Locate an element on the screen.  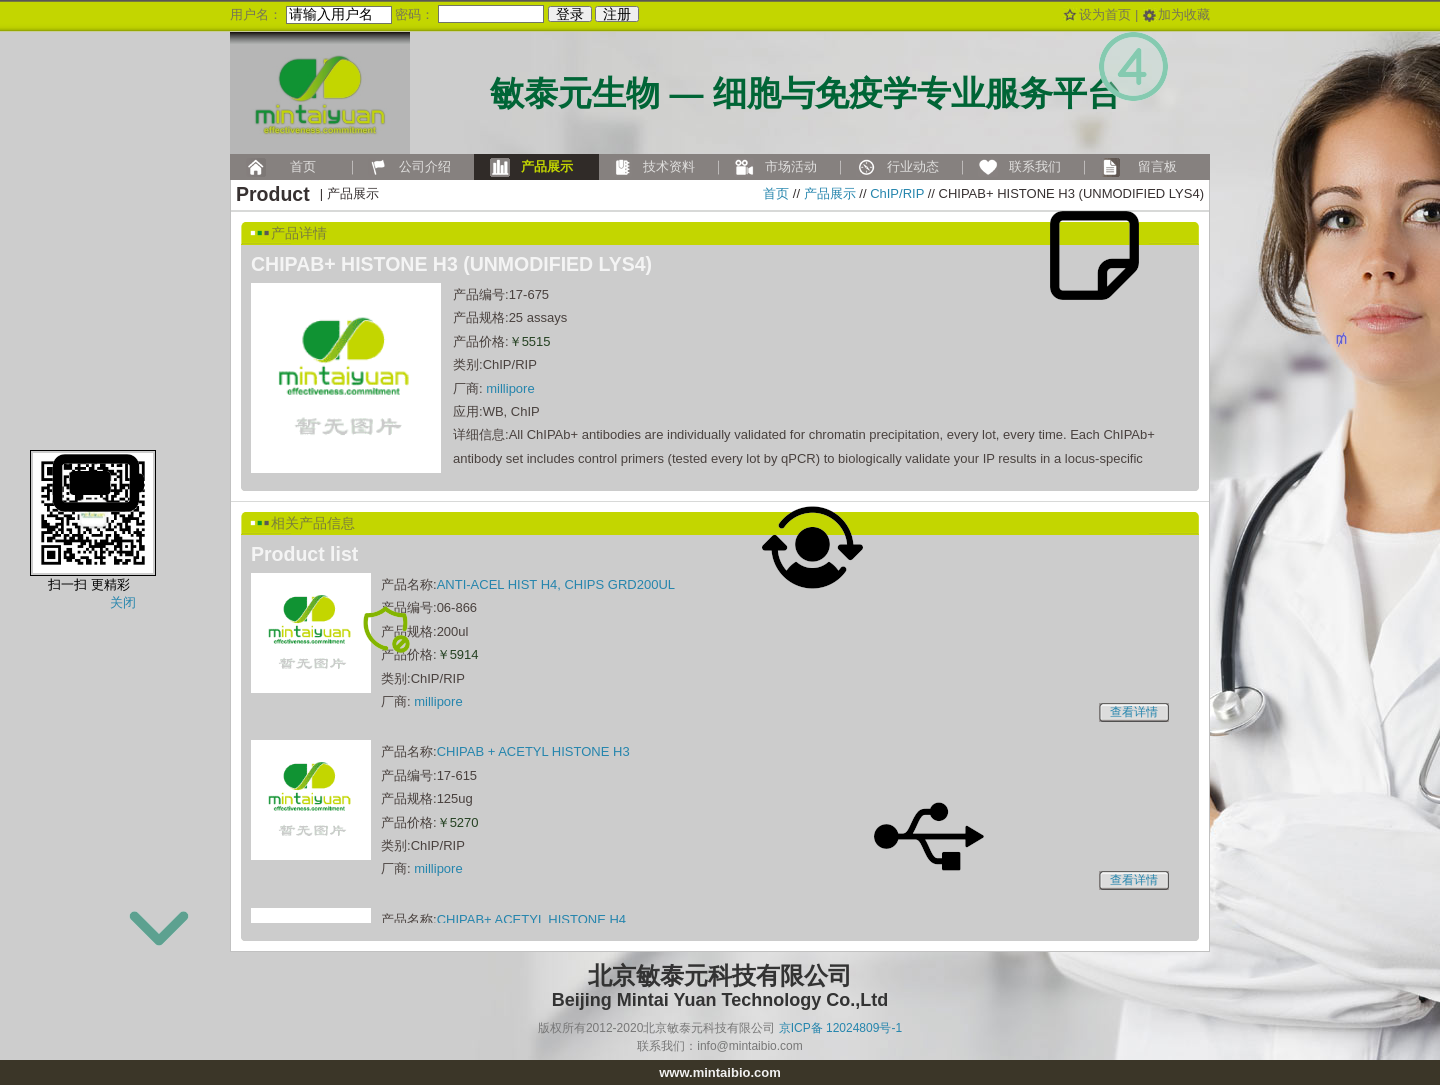
switch between user accounts is located at coordinates (812, 547).